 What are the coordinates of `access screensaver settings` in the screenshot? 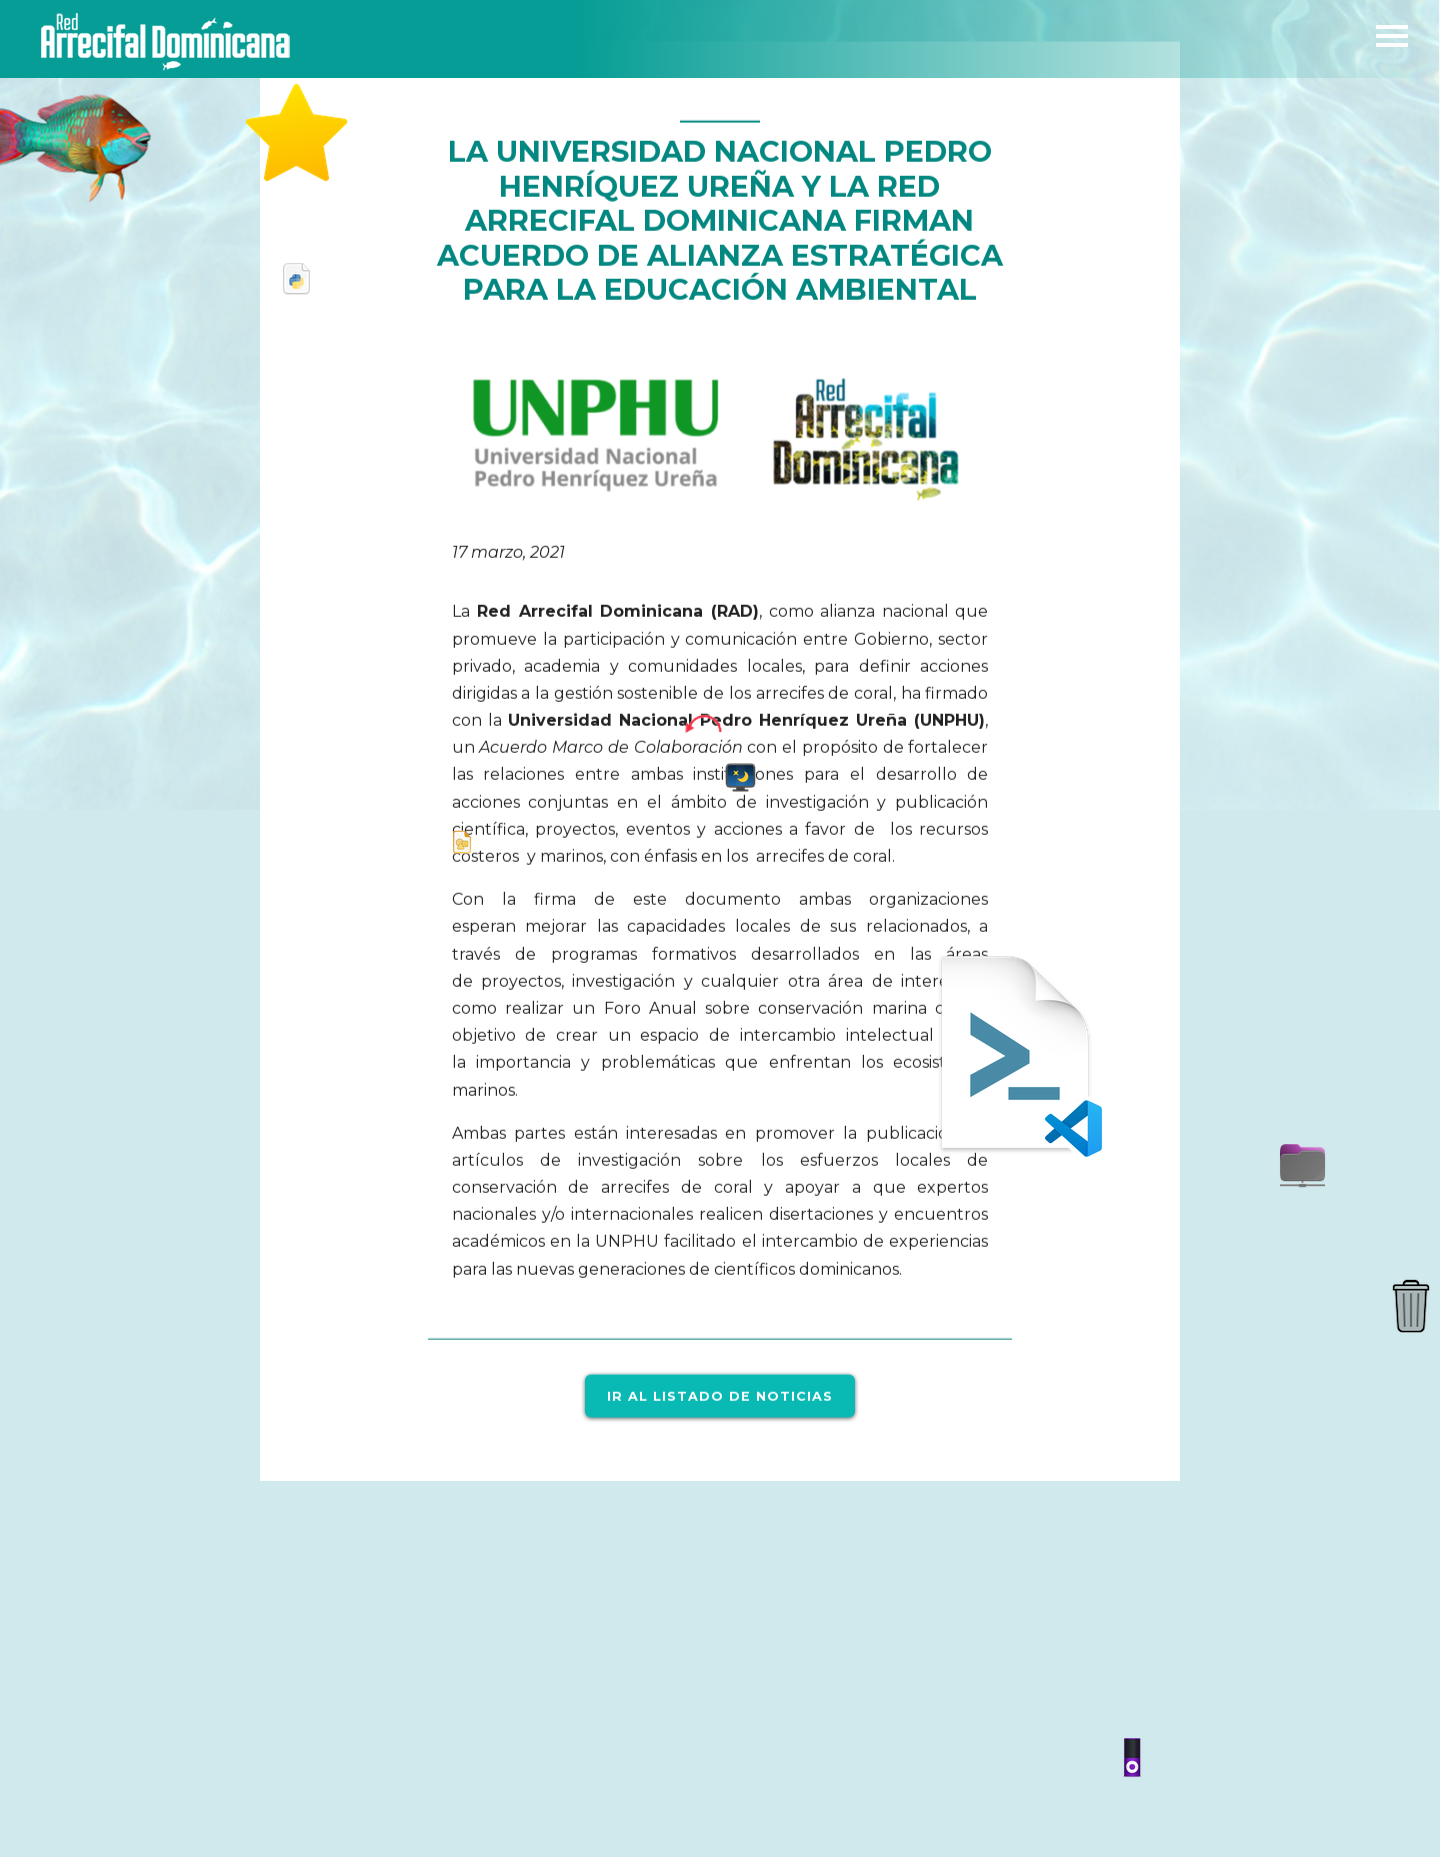 It's located at (740, 777).